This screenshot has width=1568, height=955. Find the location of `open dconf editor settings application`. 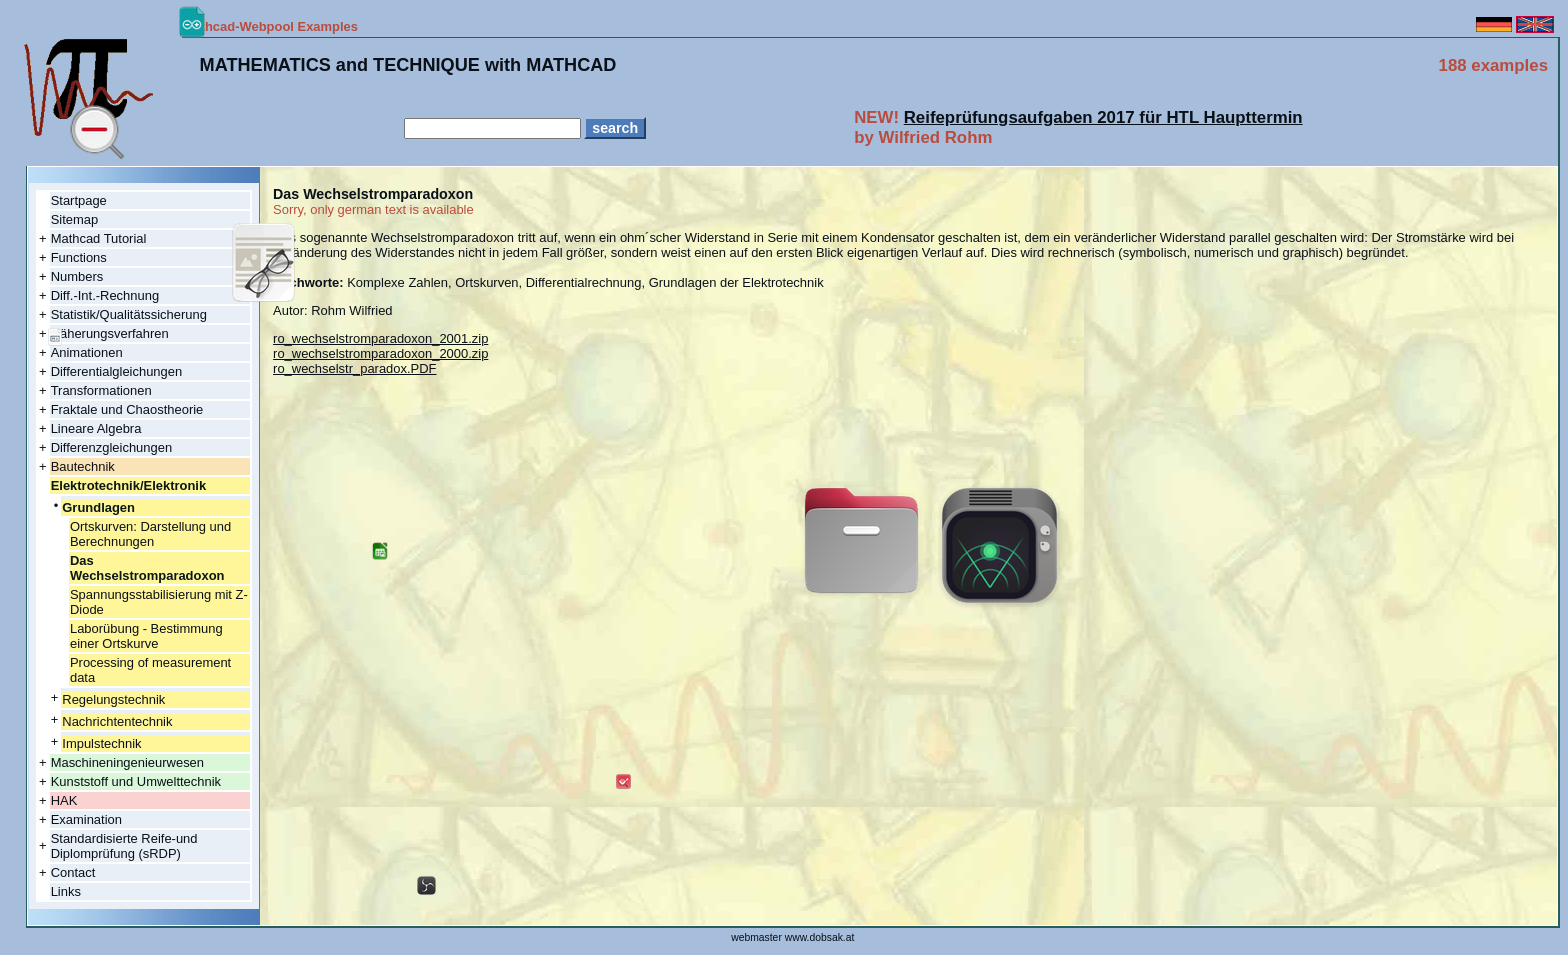

open dconf editor settings application is located at coordinates (623, 781).